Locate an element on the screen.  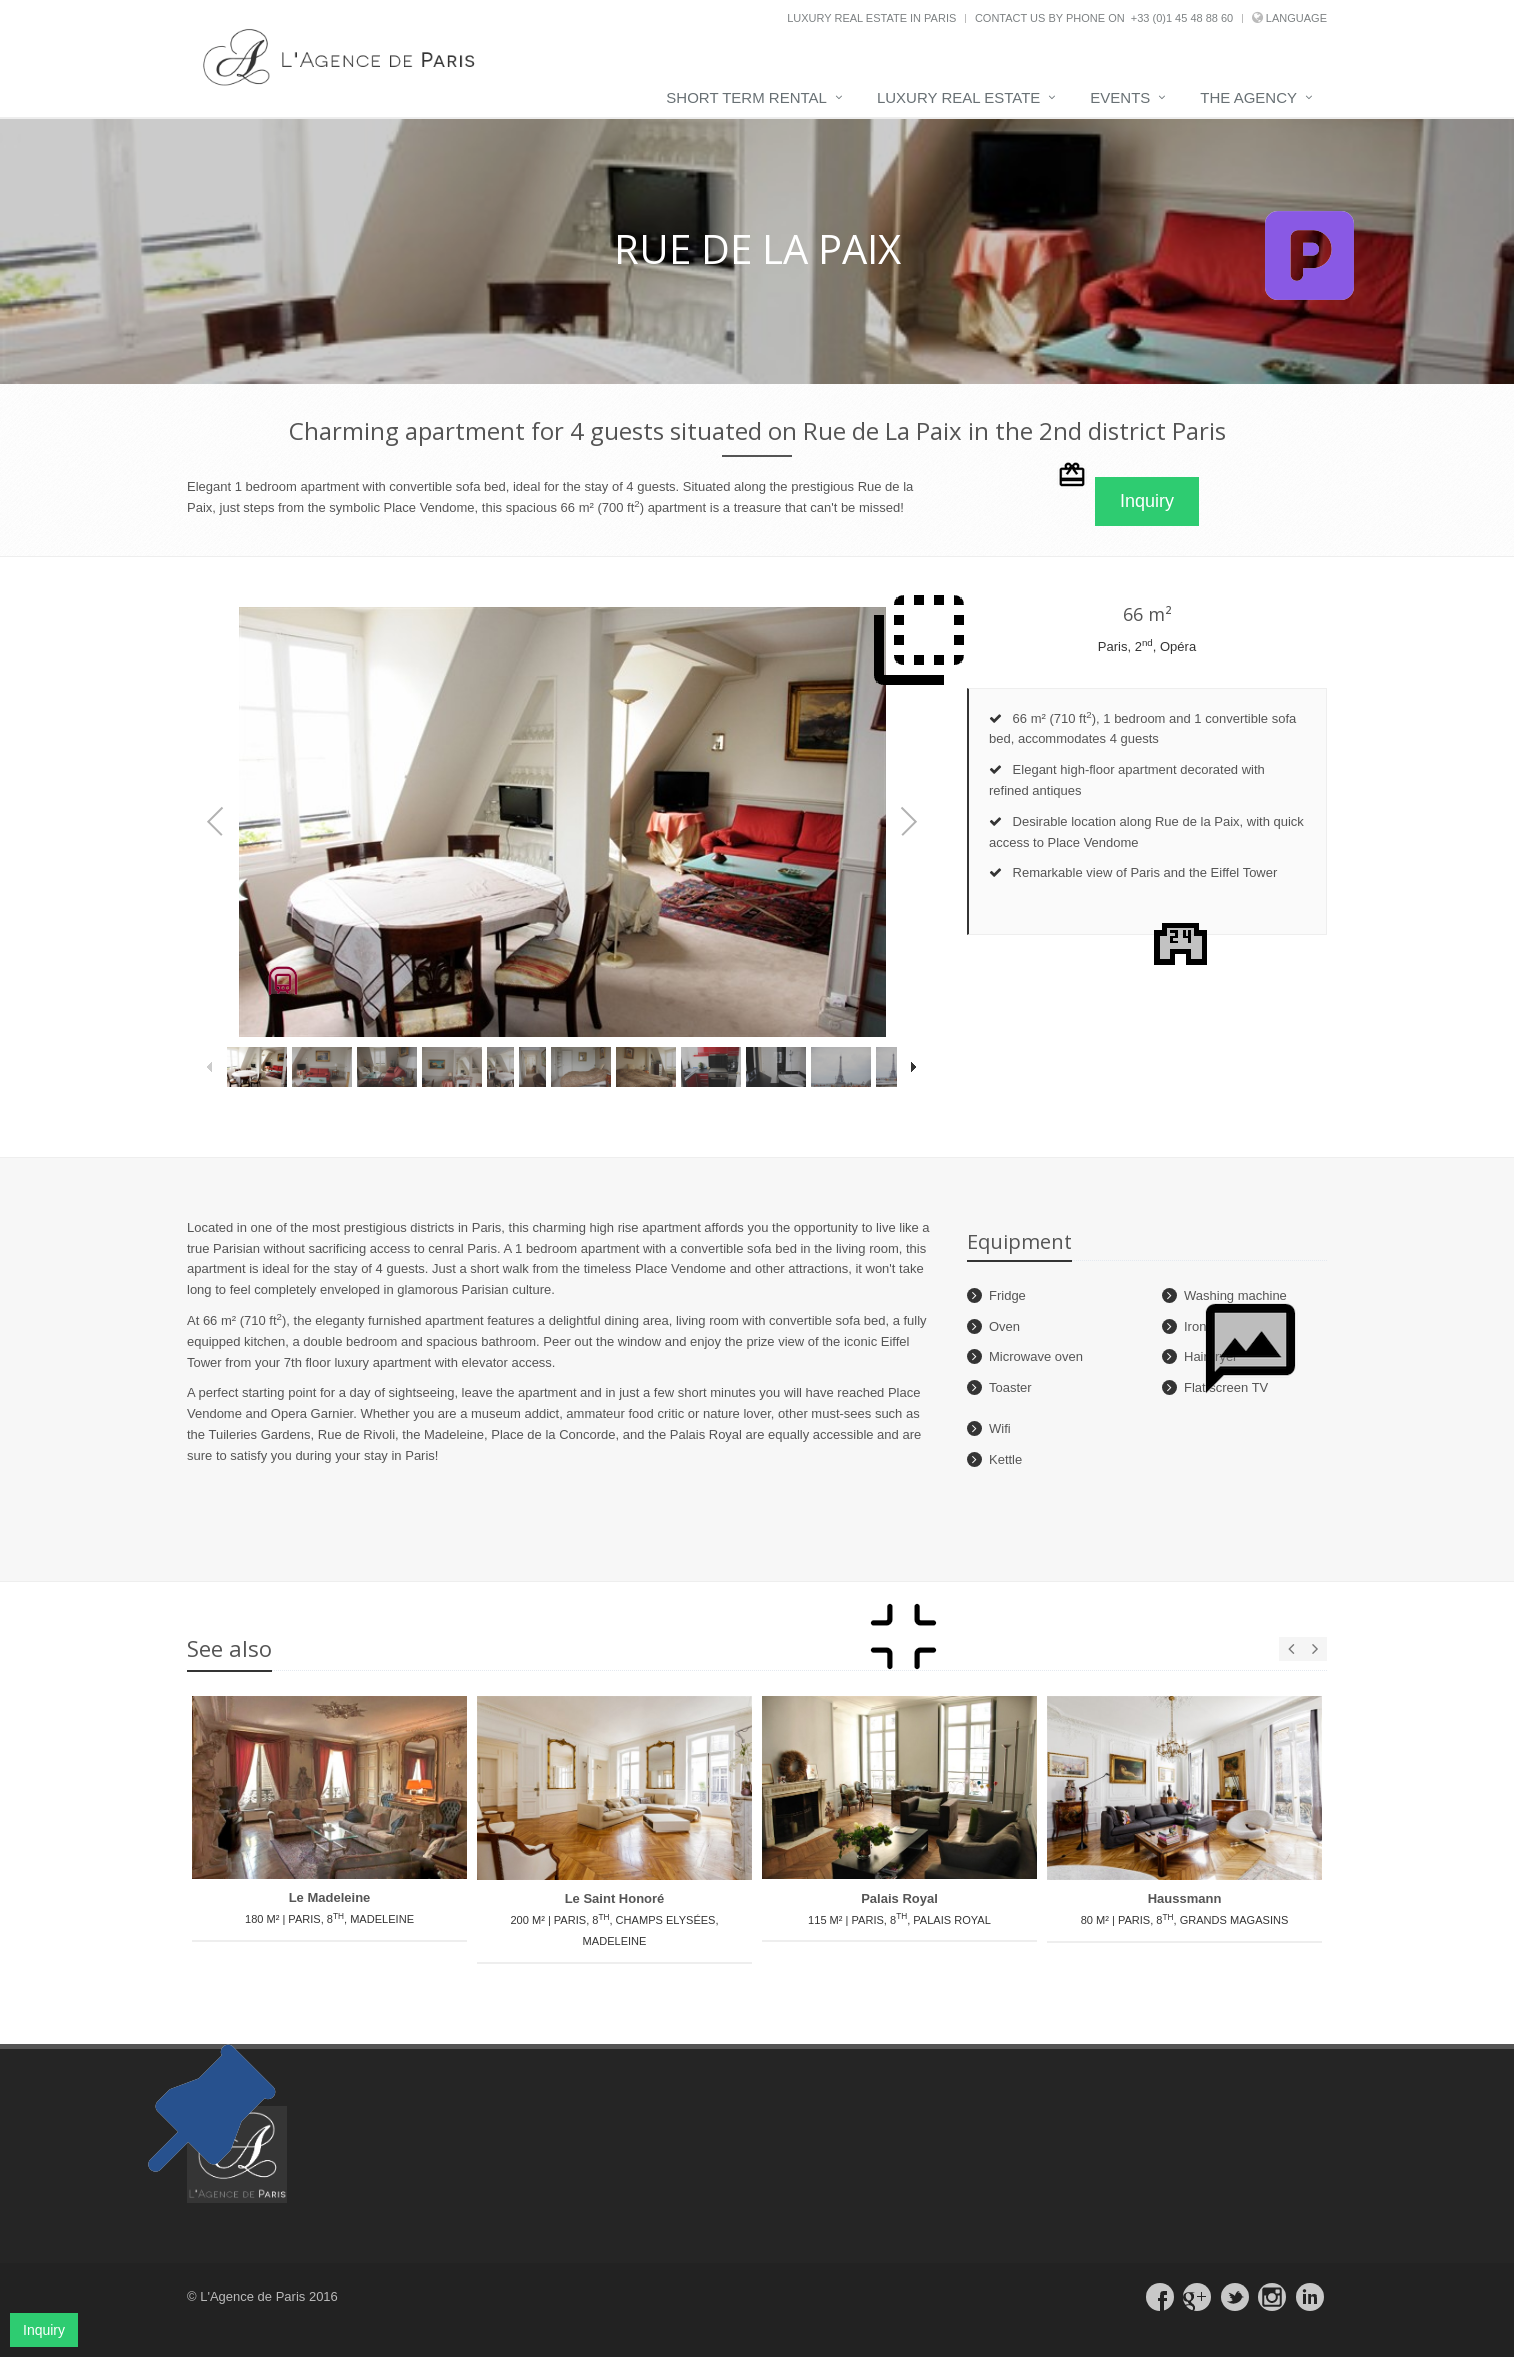
redeem a gift card or voucher is located at coordinates (1072, 475).